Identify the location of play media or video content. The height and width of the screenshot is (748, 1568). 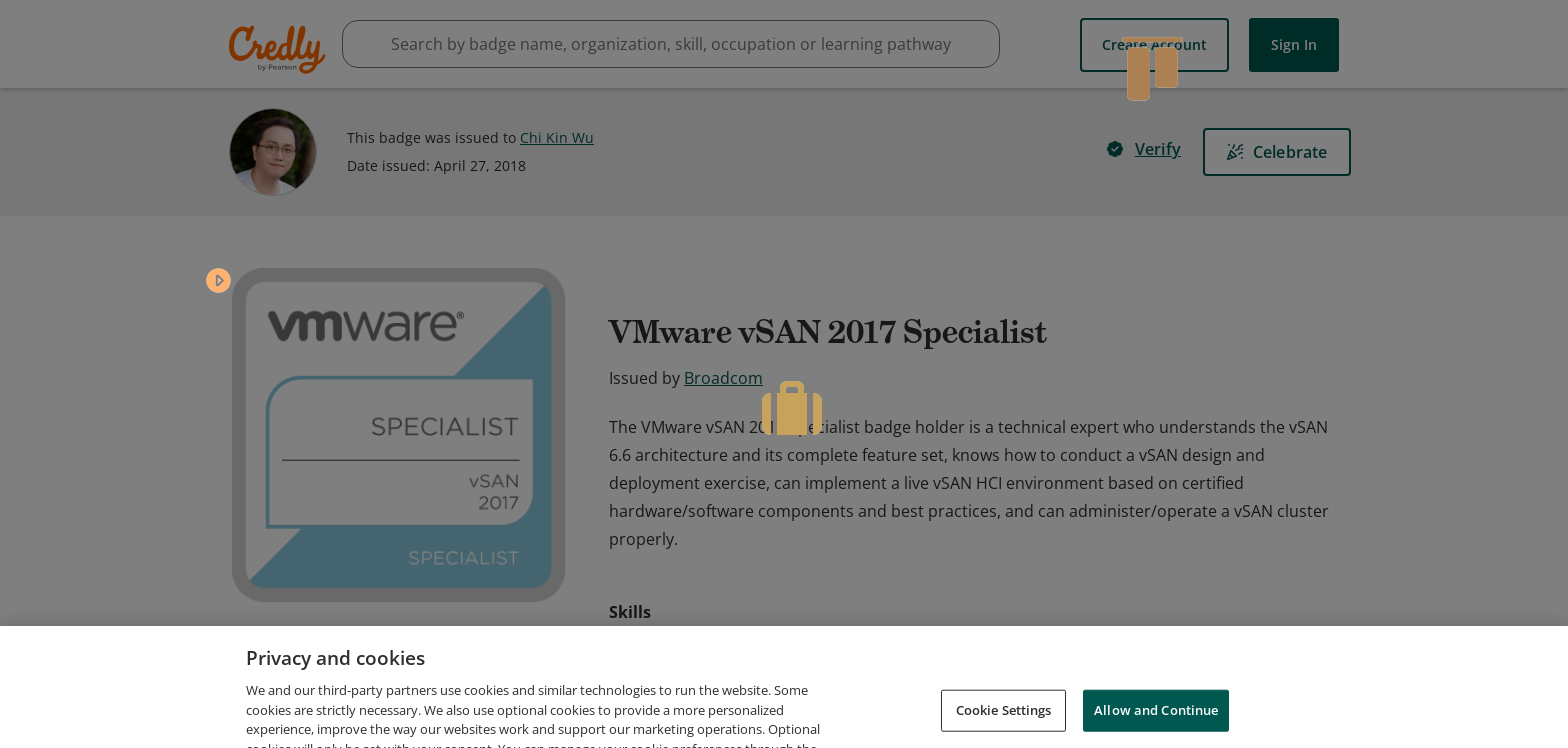
(218, 280).